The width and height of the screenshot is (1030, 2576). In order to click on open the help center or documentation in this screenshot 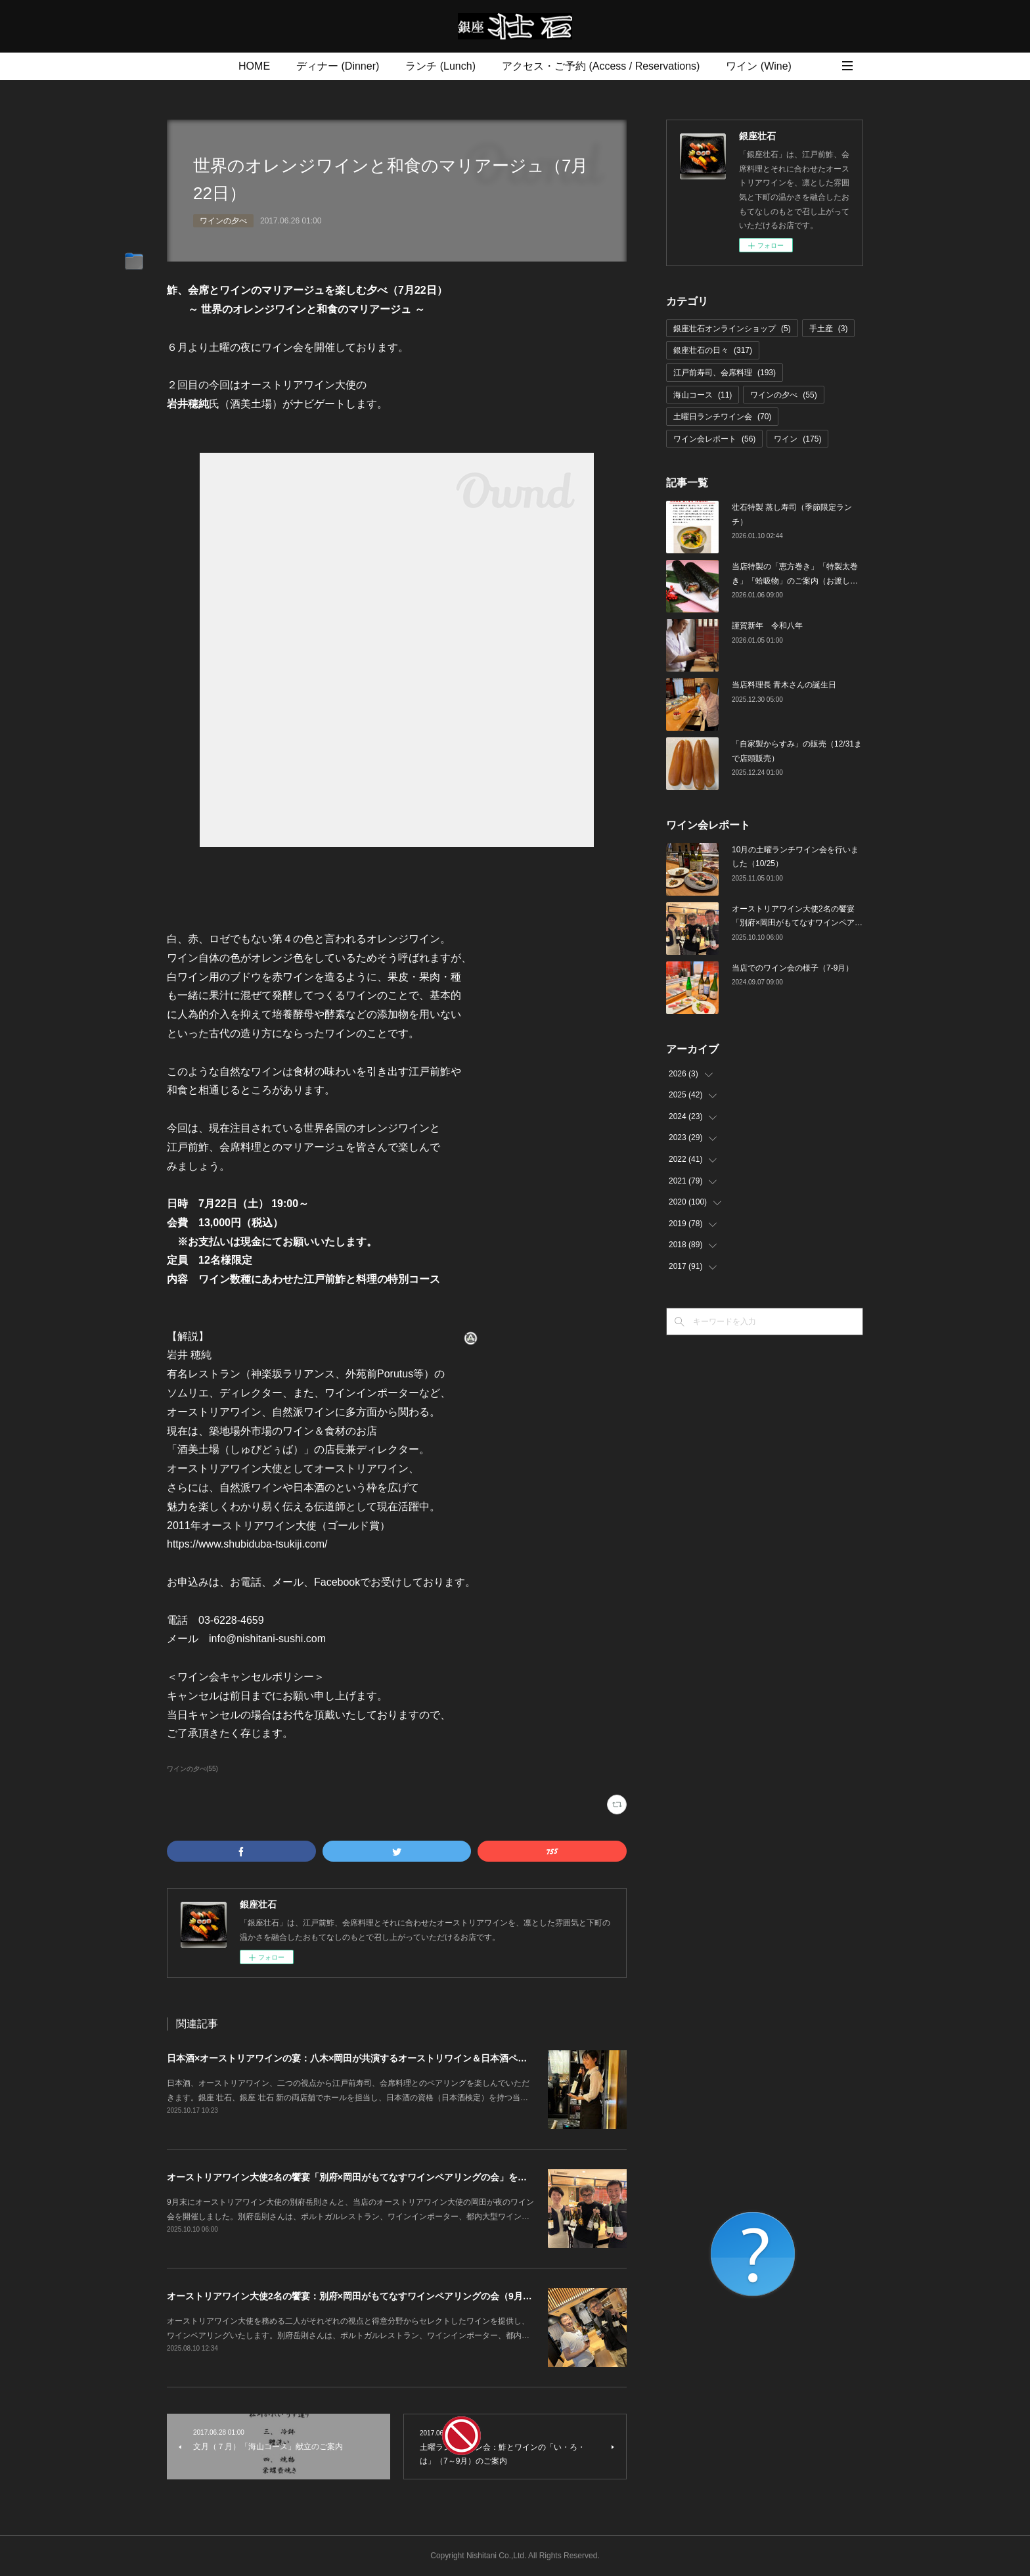, I will do `click(753, 2254)`.